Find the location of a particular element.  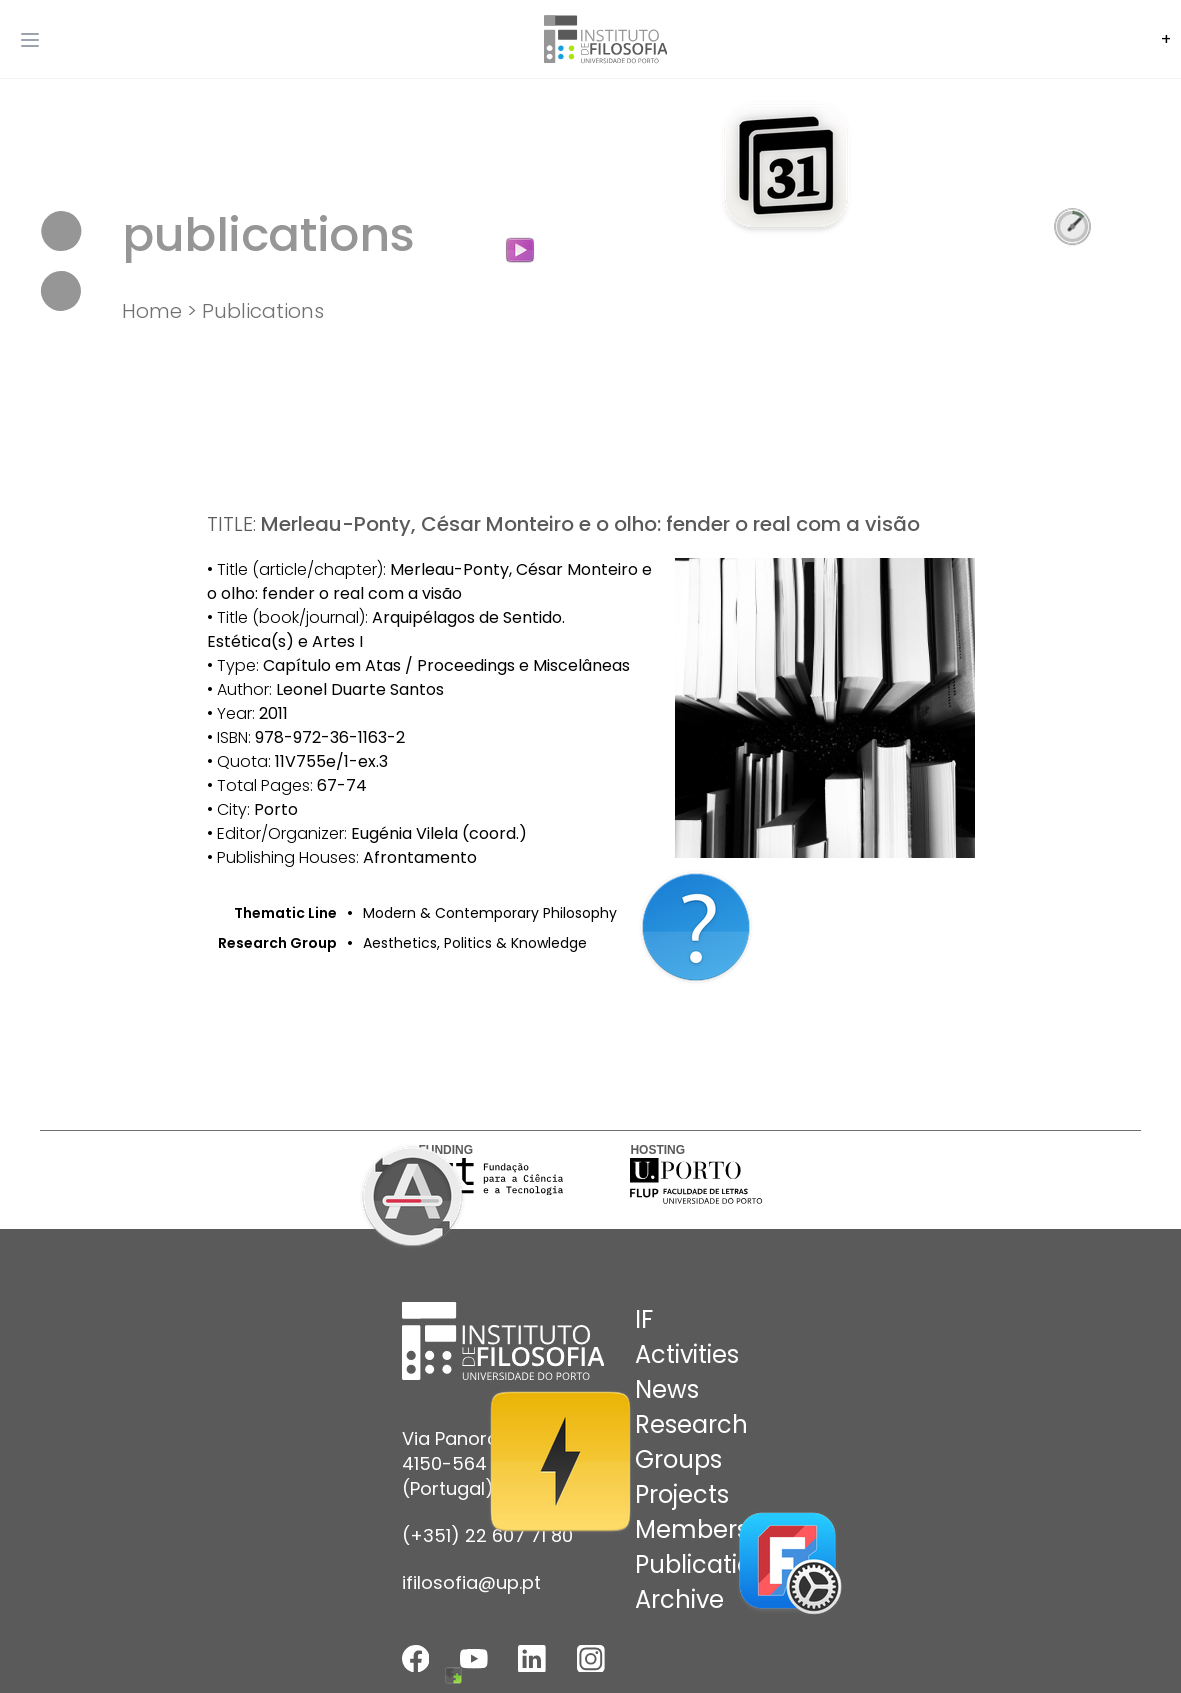

open power management settings is located at coordinates (560, 1461).